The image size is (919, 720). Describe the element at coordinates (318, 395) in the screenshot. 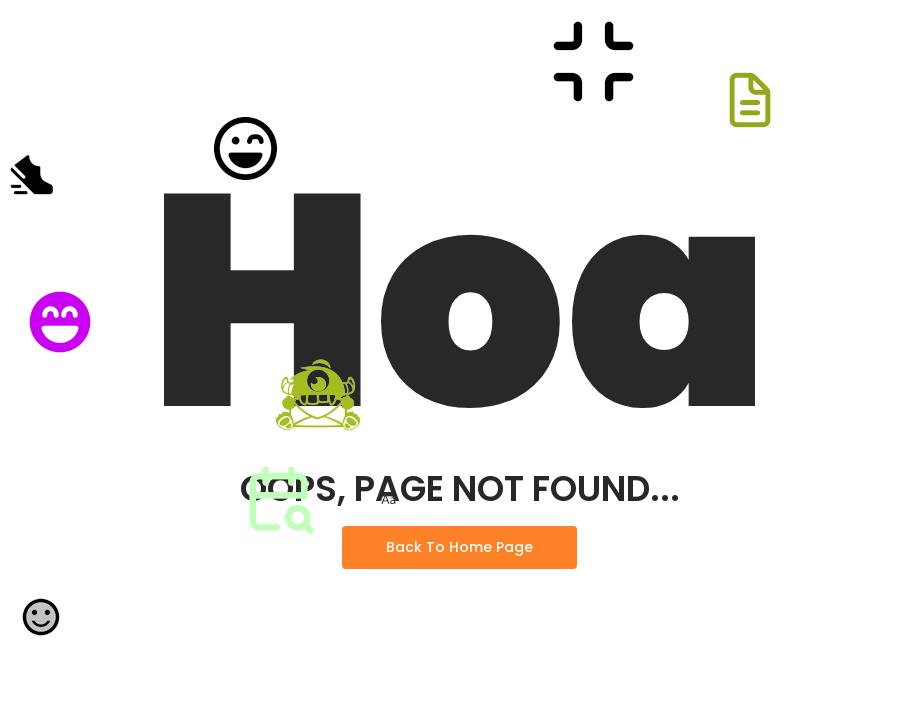

I see `optinmonster logo` at that location.